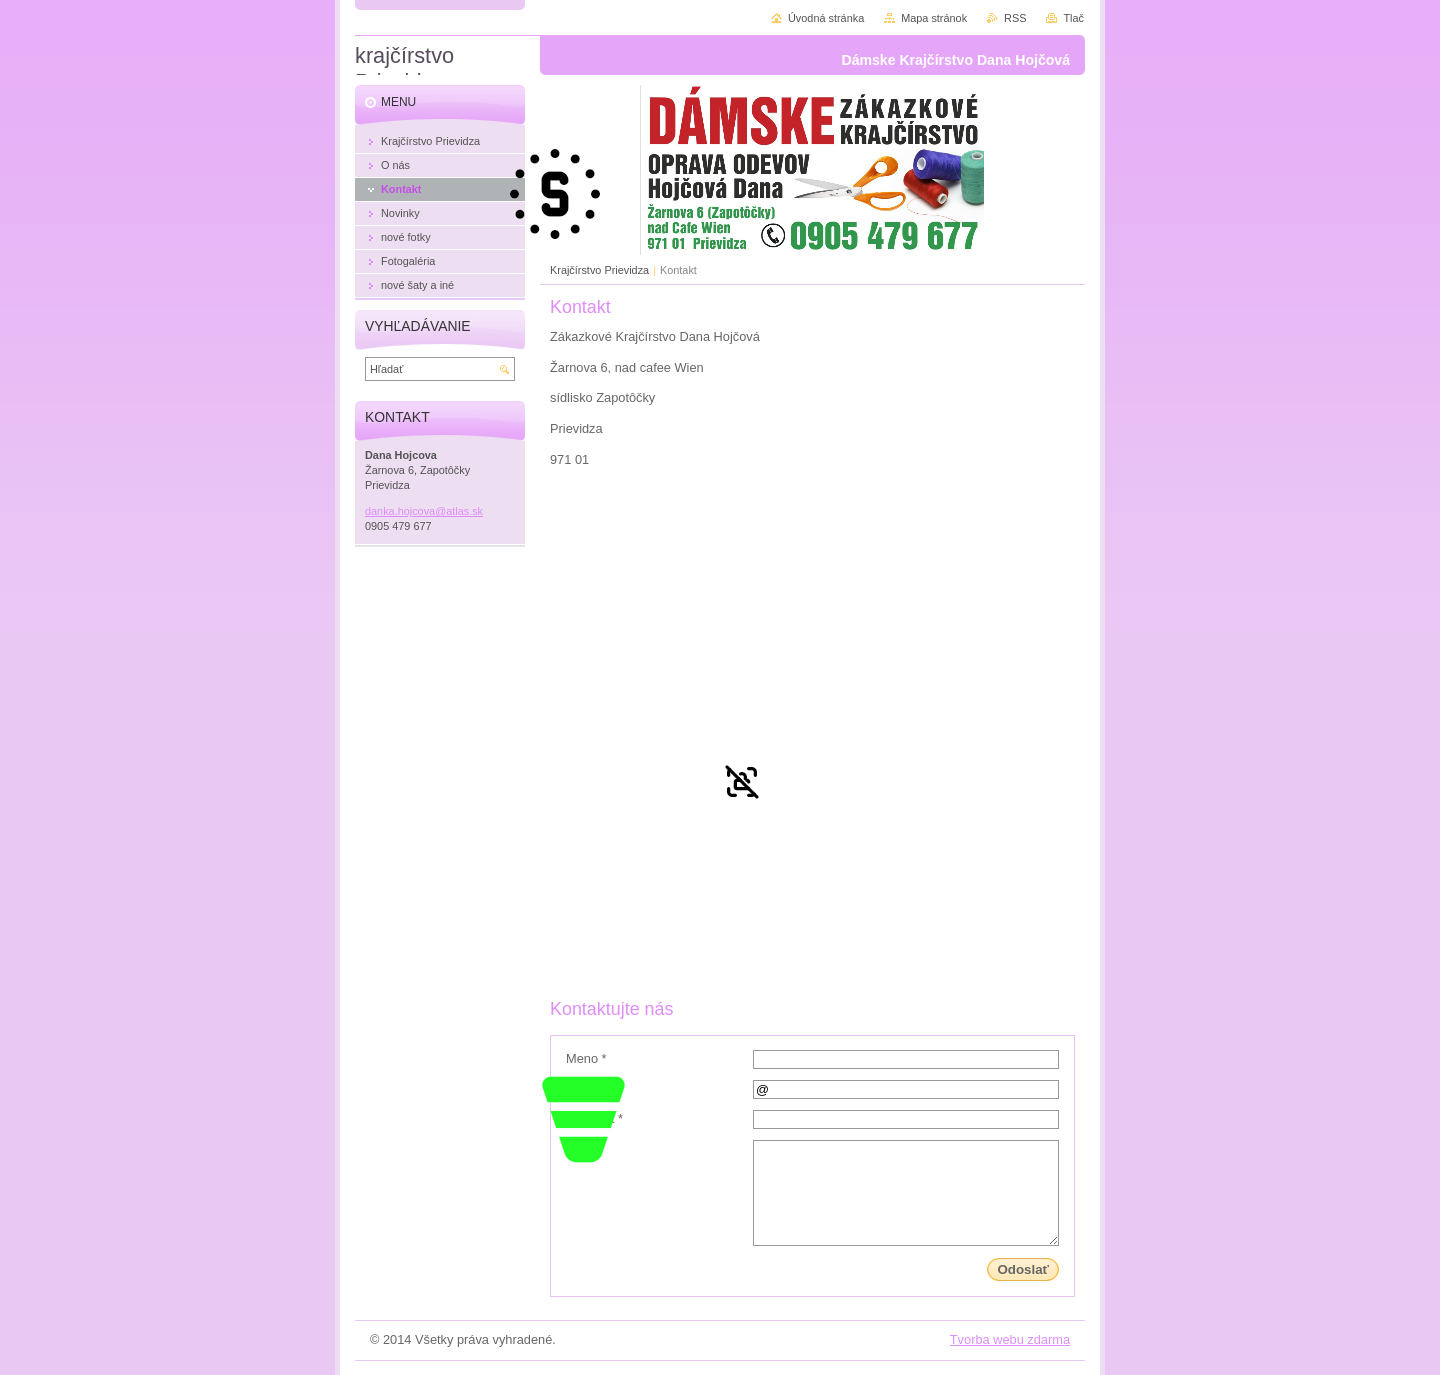 Image resolution: width=1440 pixels, height=1375 pixels. What do you see at coordinates (583, 1119) in the screenshot?
I see `view sales funnel analytics` at bounding box center [583, 1119].